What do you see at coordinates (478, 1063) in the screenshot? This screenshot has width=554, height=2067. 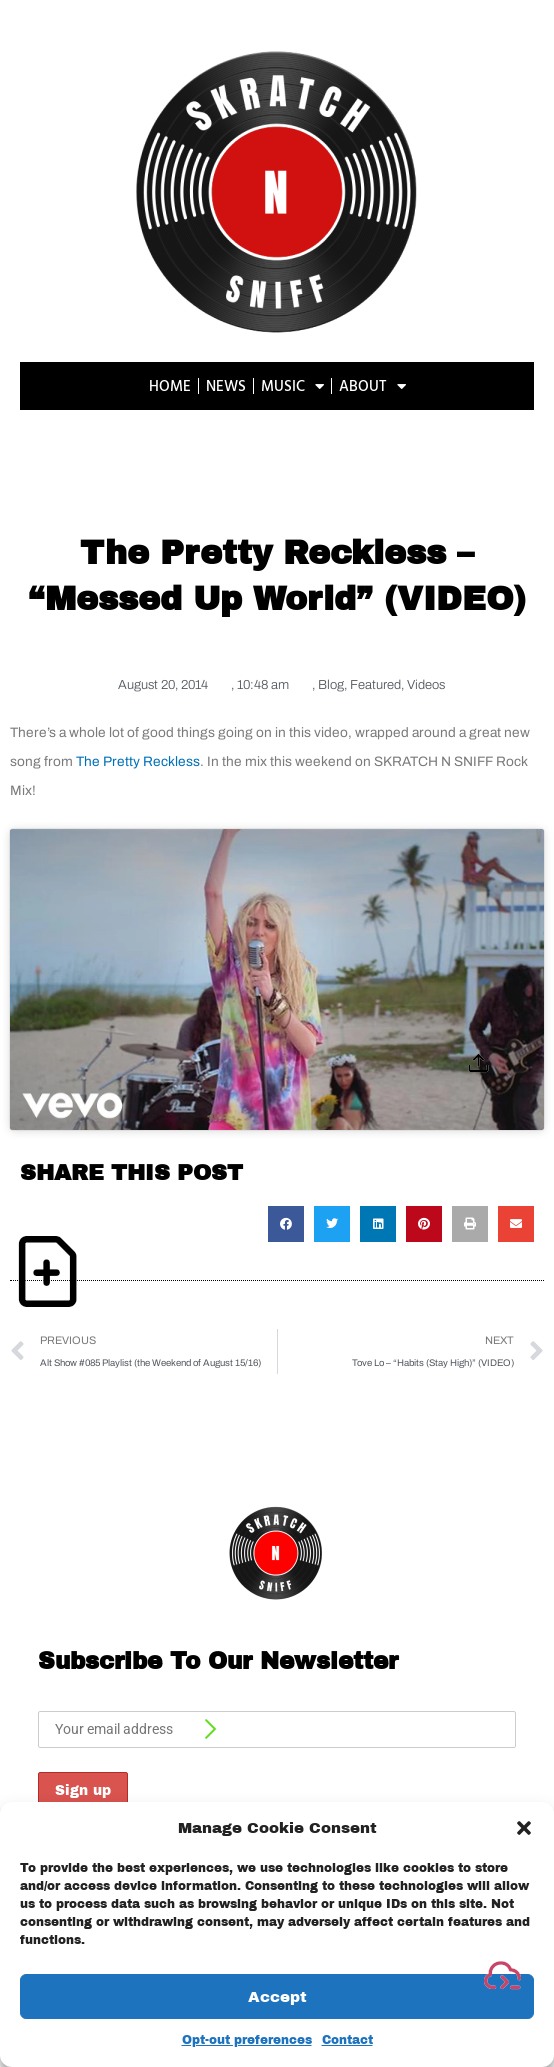 I see `upload a file or document` at bounding box center [478, 1063].